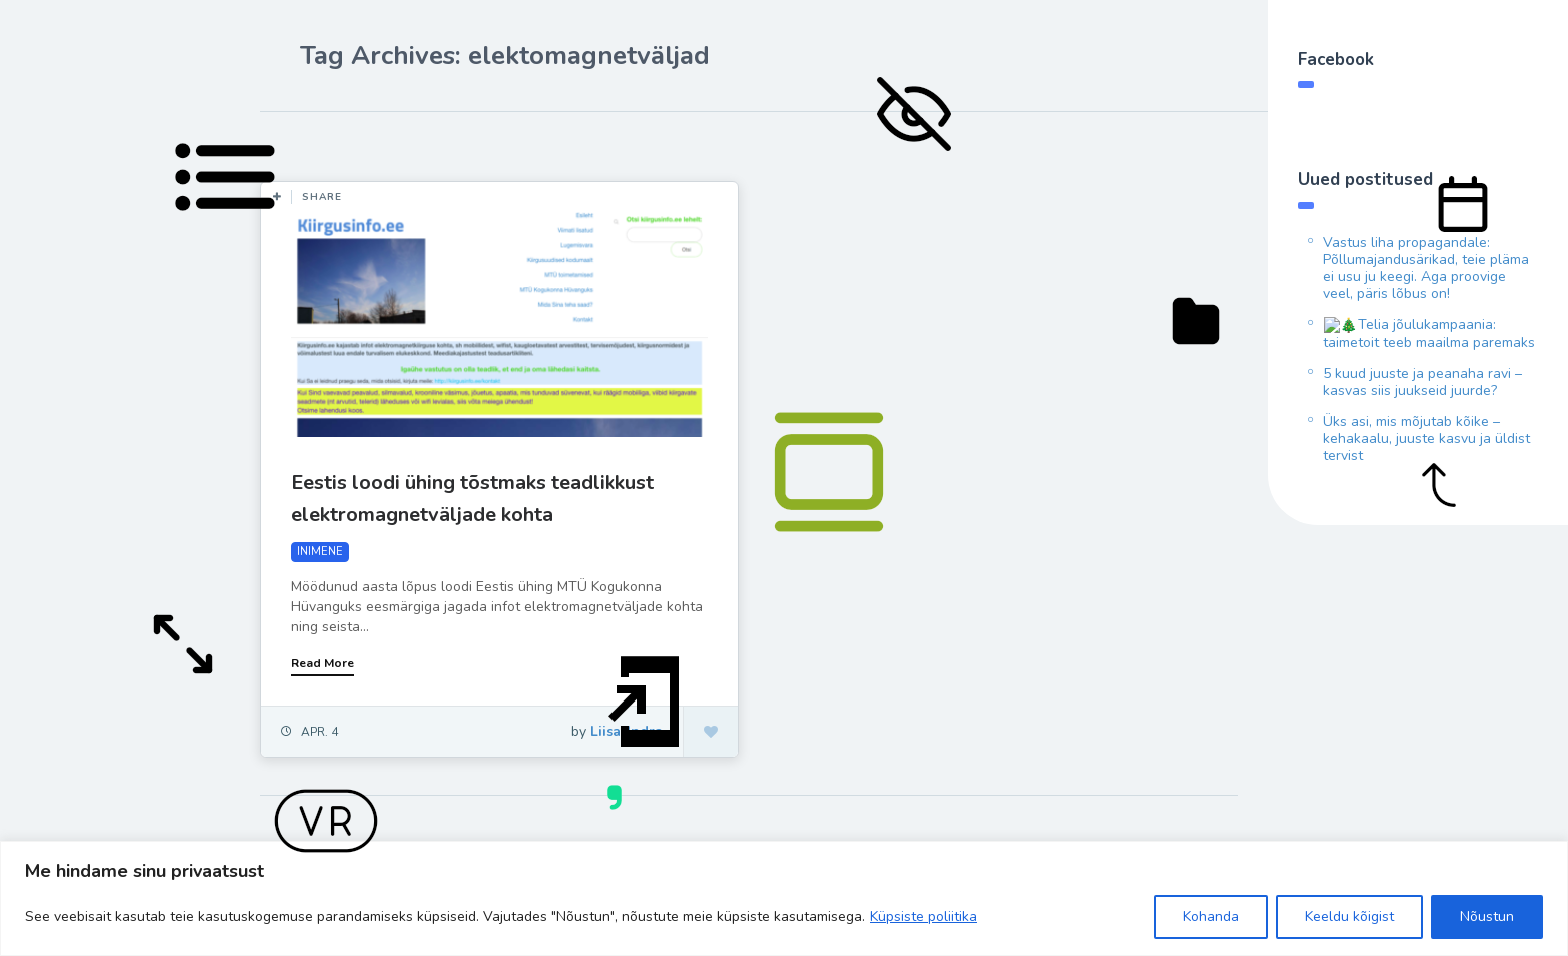 This screenshot has height=956, width=1568. Describe the element at coordinates (914, 114) in the screenshot. I see `hide password or sensitive content` at that location.